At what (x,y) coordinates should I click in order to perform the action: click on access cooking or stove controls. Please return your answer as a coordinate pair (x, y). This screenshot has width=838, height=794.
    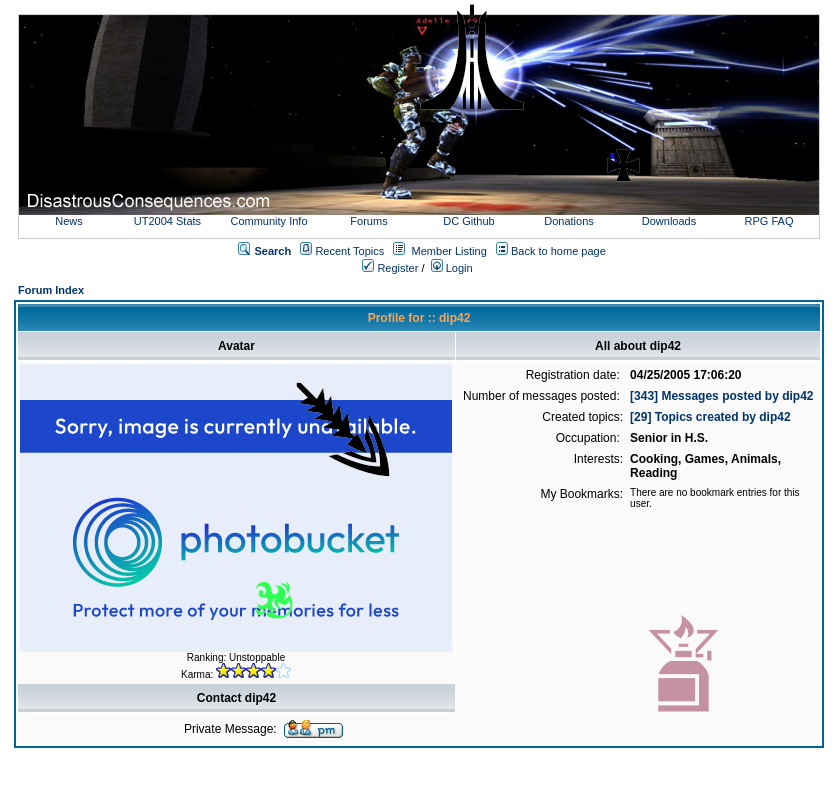
    Looking at the image, I should click on (683, 662).